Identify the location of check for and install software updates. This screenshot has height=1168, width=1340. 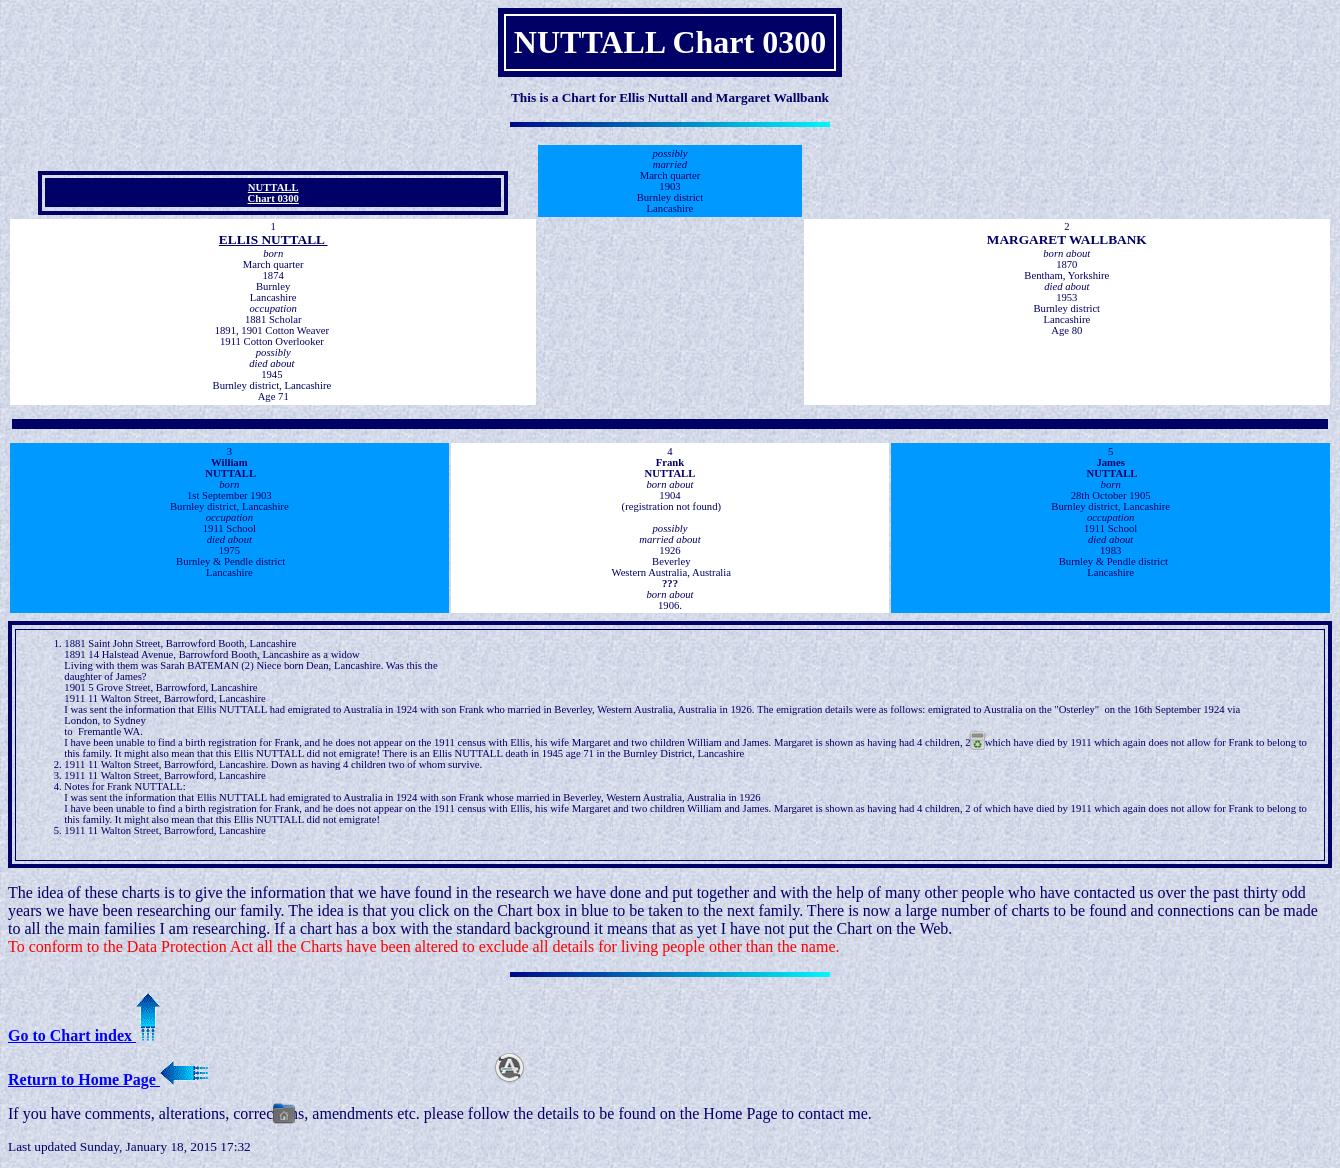
(509, 1067).